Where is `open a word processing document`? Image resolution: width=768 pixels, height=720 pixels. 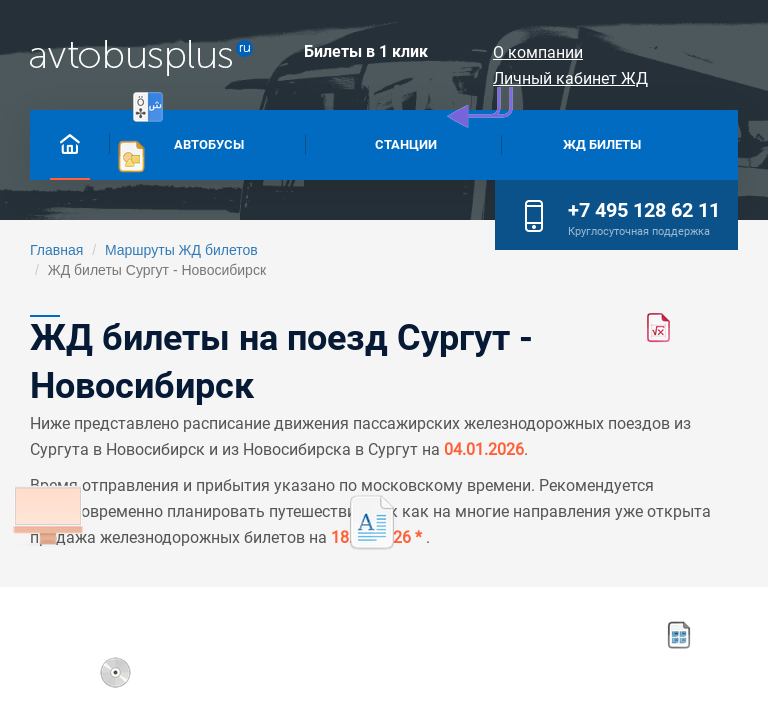 open a word processing document is located at coordinates (372, 522).